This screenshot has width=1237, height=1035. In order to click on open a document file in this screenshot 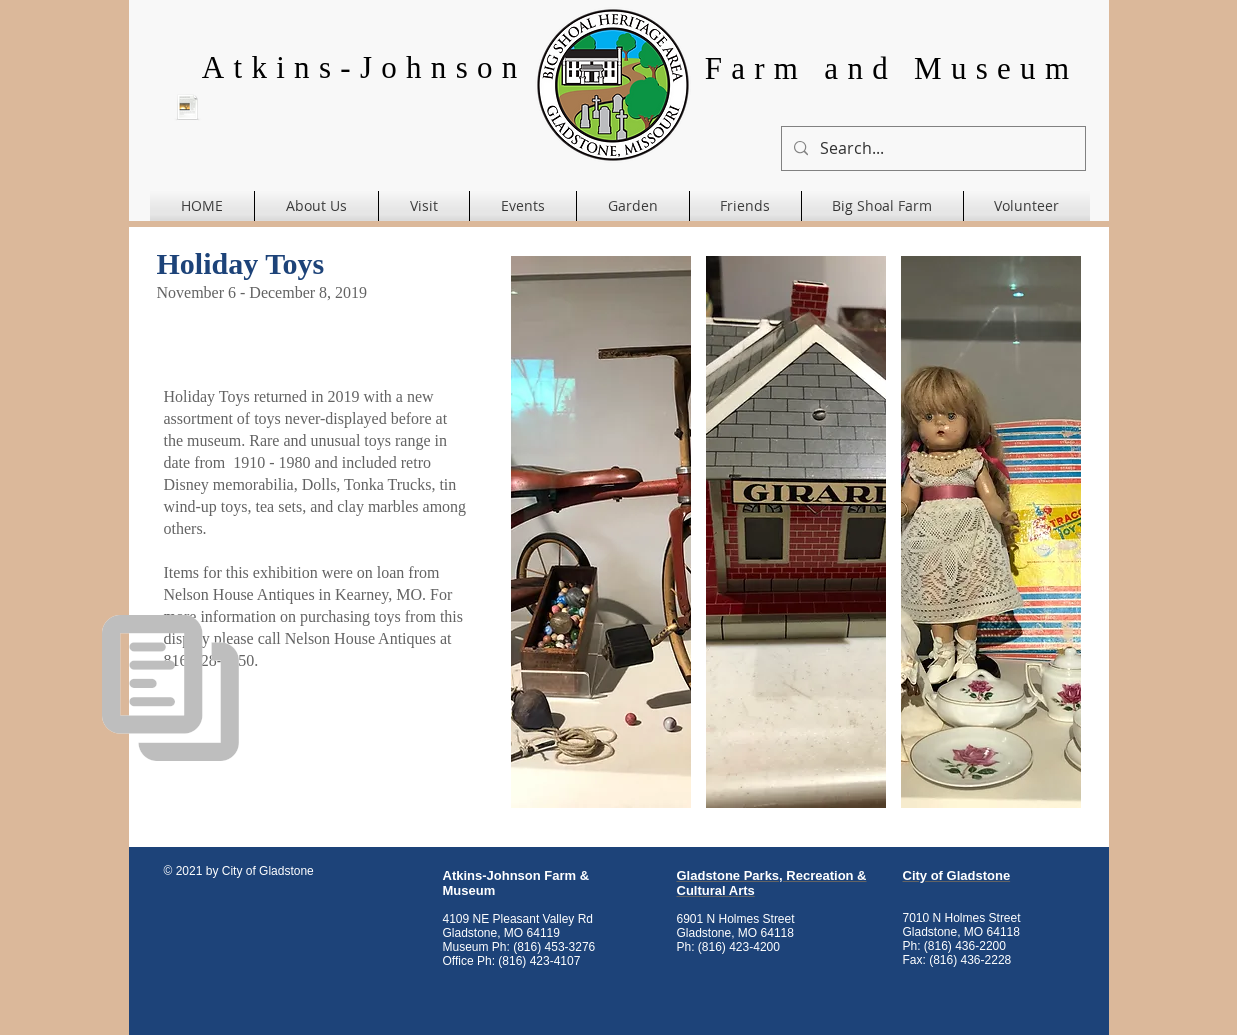, I will do `click(188, 107)`.